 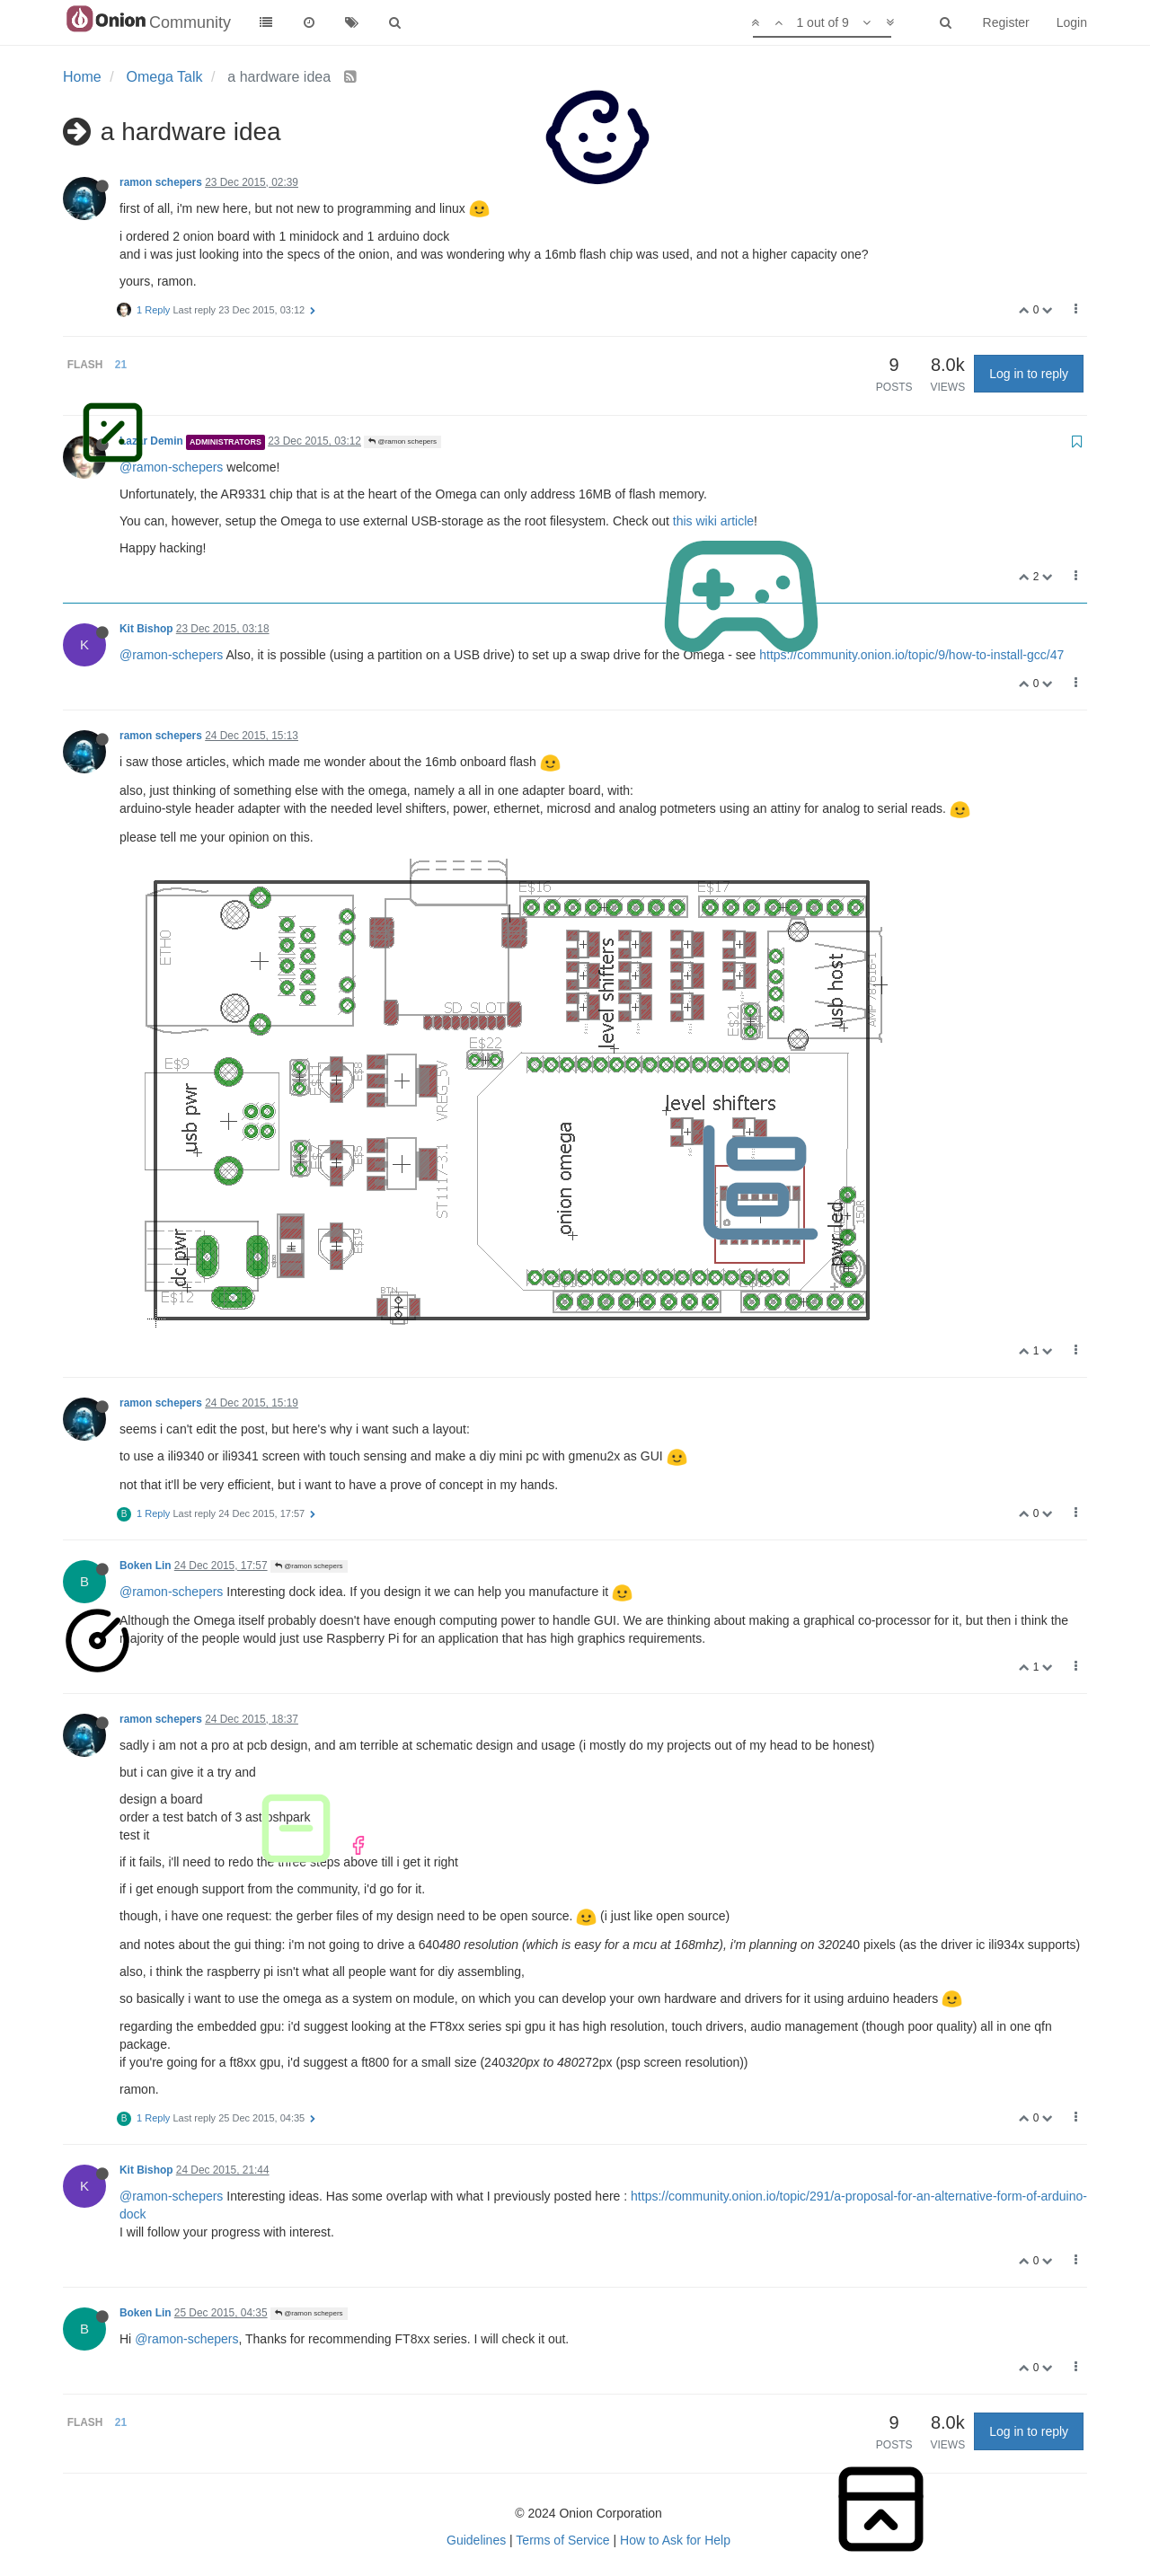 What do you see at coordinates (880, 2509) in the screenshot?
I see `collapse top panel` at bounding box center [880, 2509].